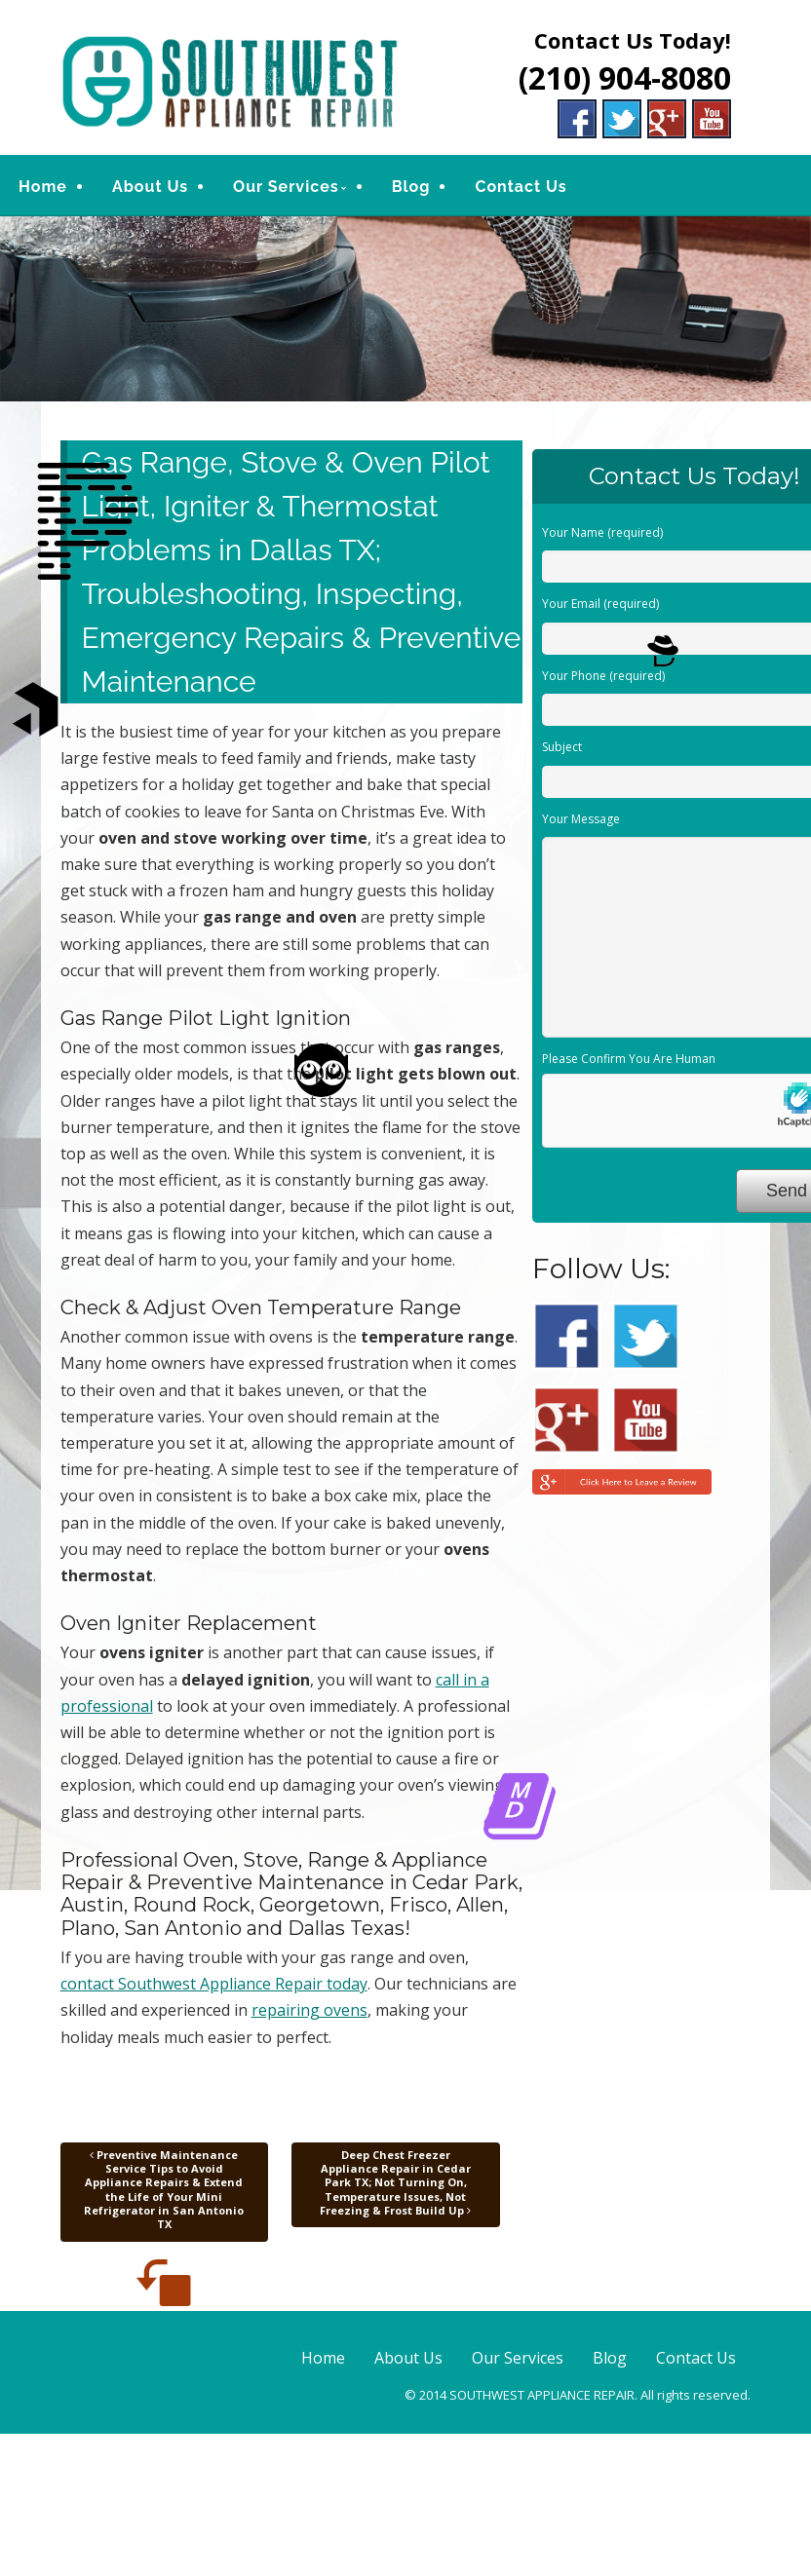 Image resolution: width=811 pixels, height=2576 pixels. I want to click on mdbook documentation tool logo, so click(520, 1806).